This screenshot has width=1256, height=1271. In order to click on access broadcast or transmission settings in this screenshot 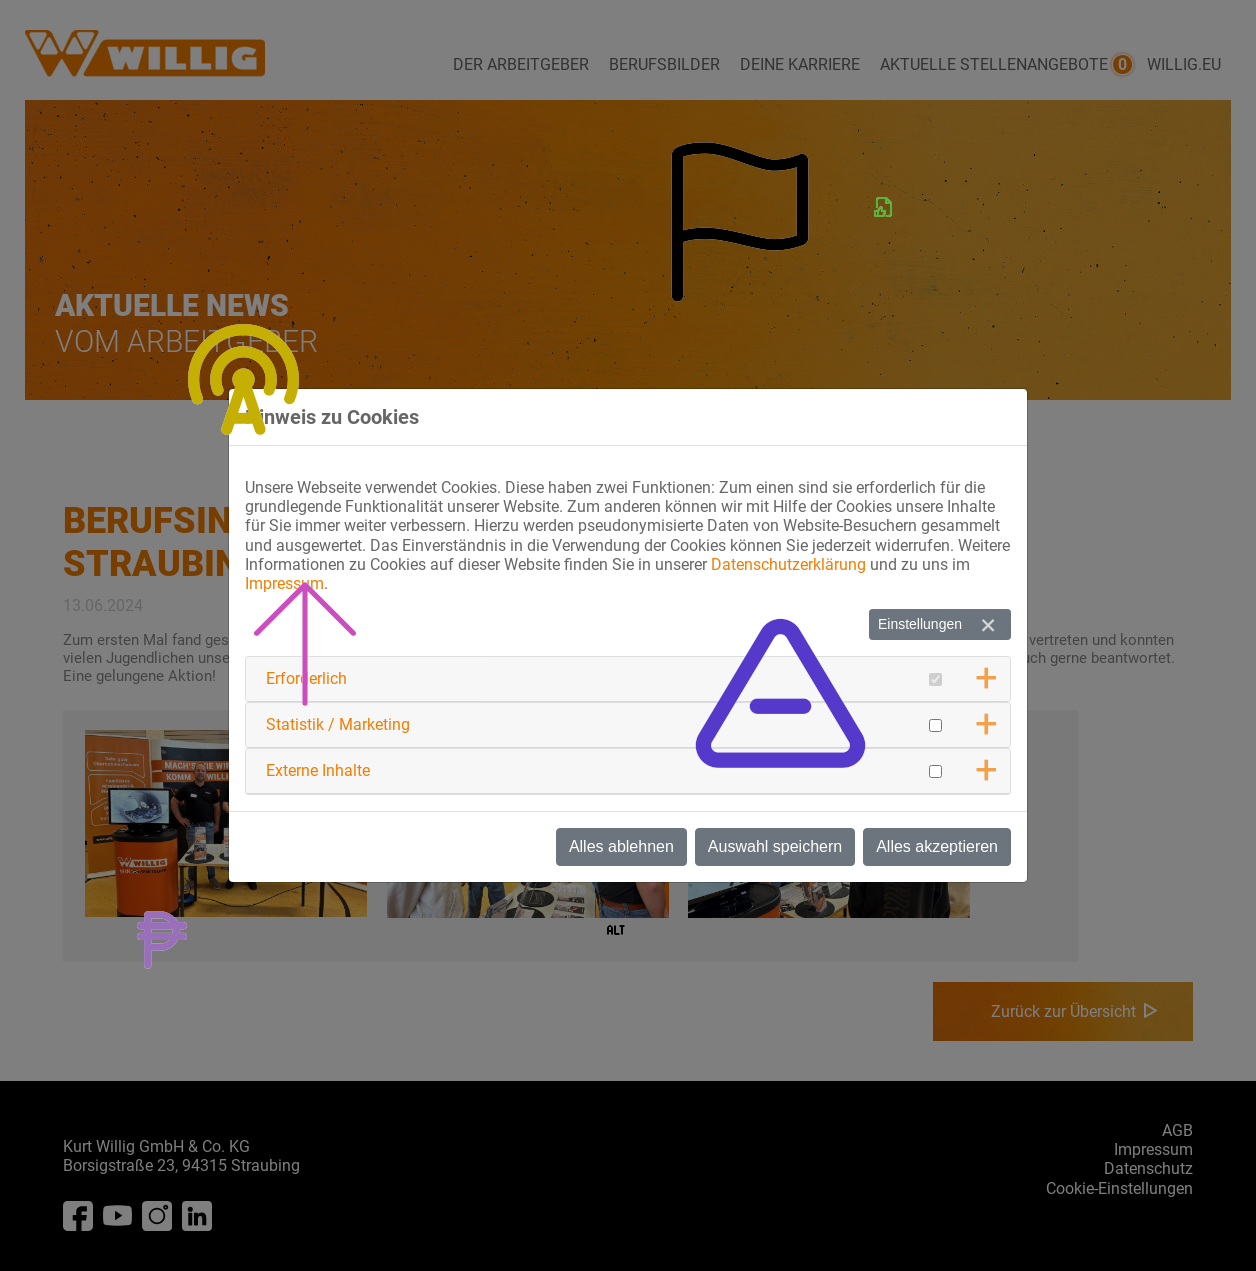, I will do `click(243, 379)`.